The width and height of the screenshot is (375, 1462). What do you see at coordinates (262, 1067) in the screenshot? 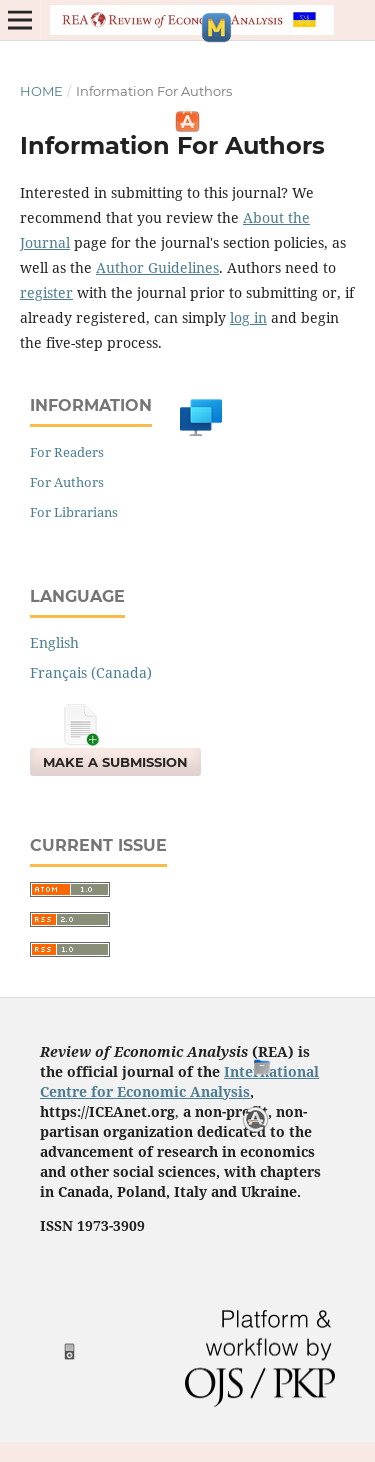
I see `open the file manager application` at bounding box center [262, 1067].